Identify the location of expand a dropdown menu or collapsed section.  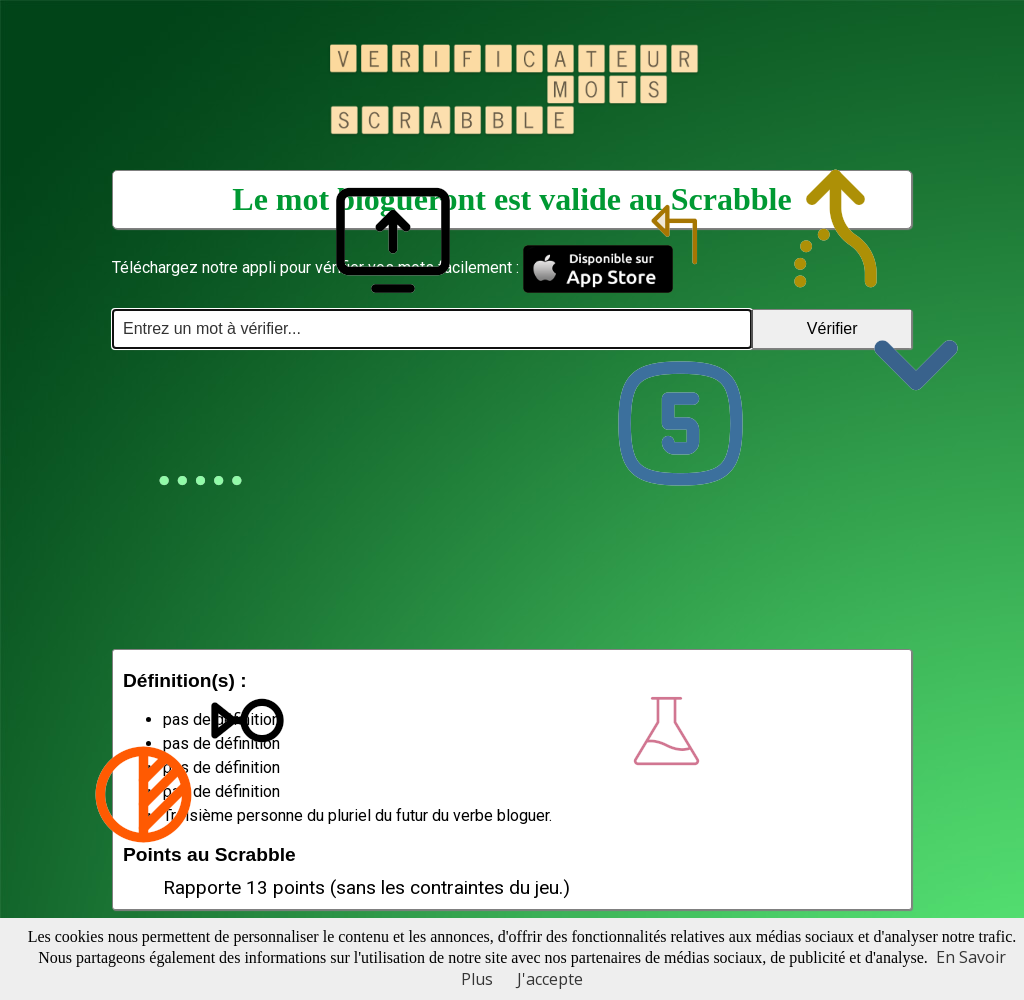
(916, 361).